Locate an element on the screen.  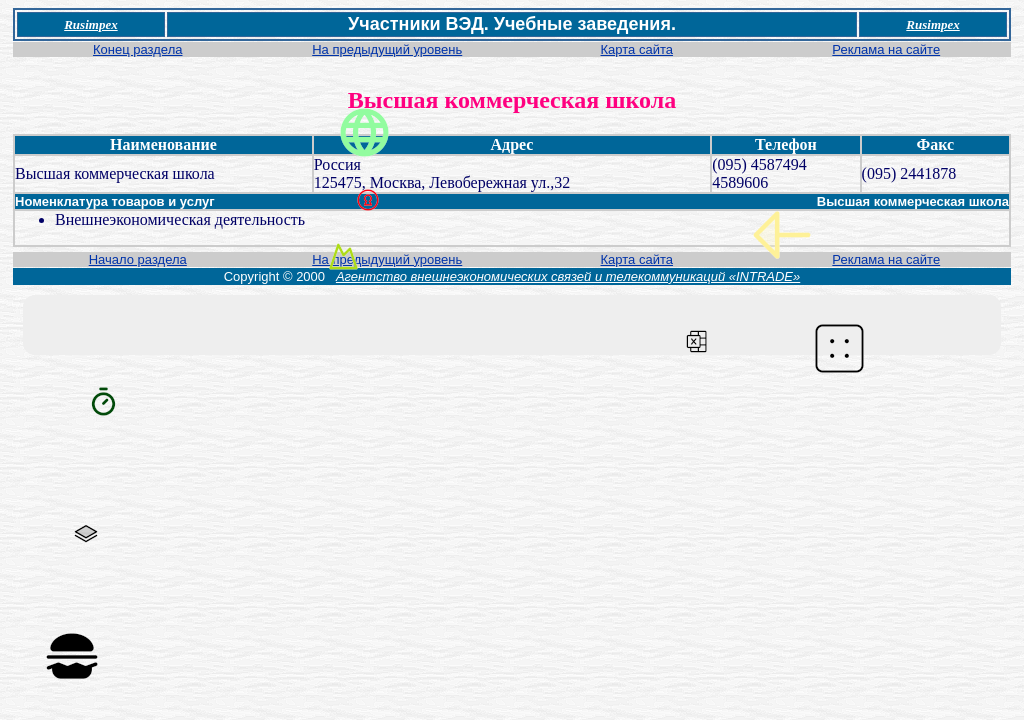
open Microsoft Excel is located at coordinates (697, 341).